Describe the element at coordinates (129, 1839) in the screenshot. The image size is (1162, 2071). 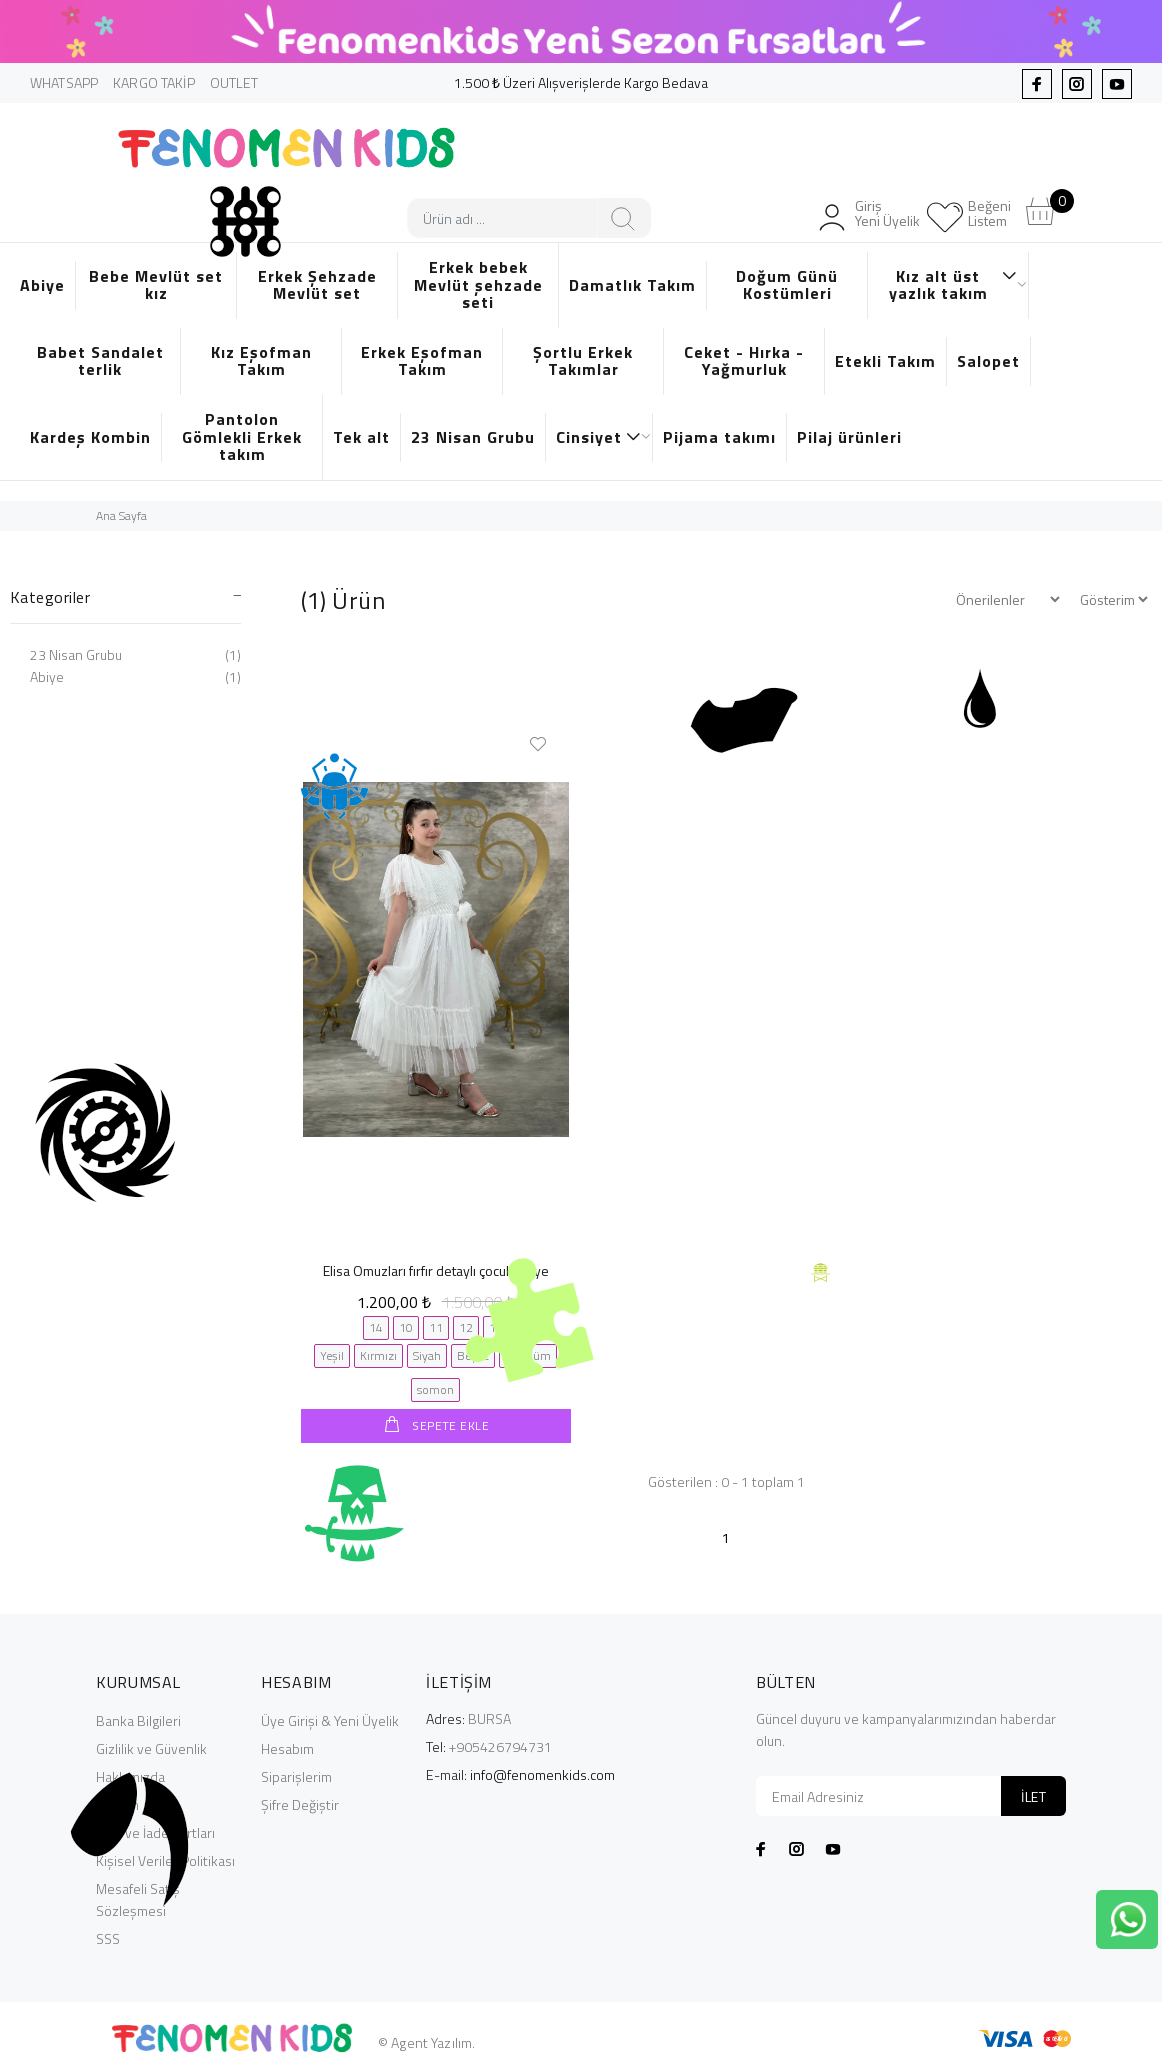
I see `indicates a claw attack or grab ability in a game` at that location.